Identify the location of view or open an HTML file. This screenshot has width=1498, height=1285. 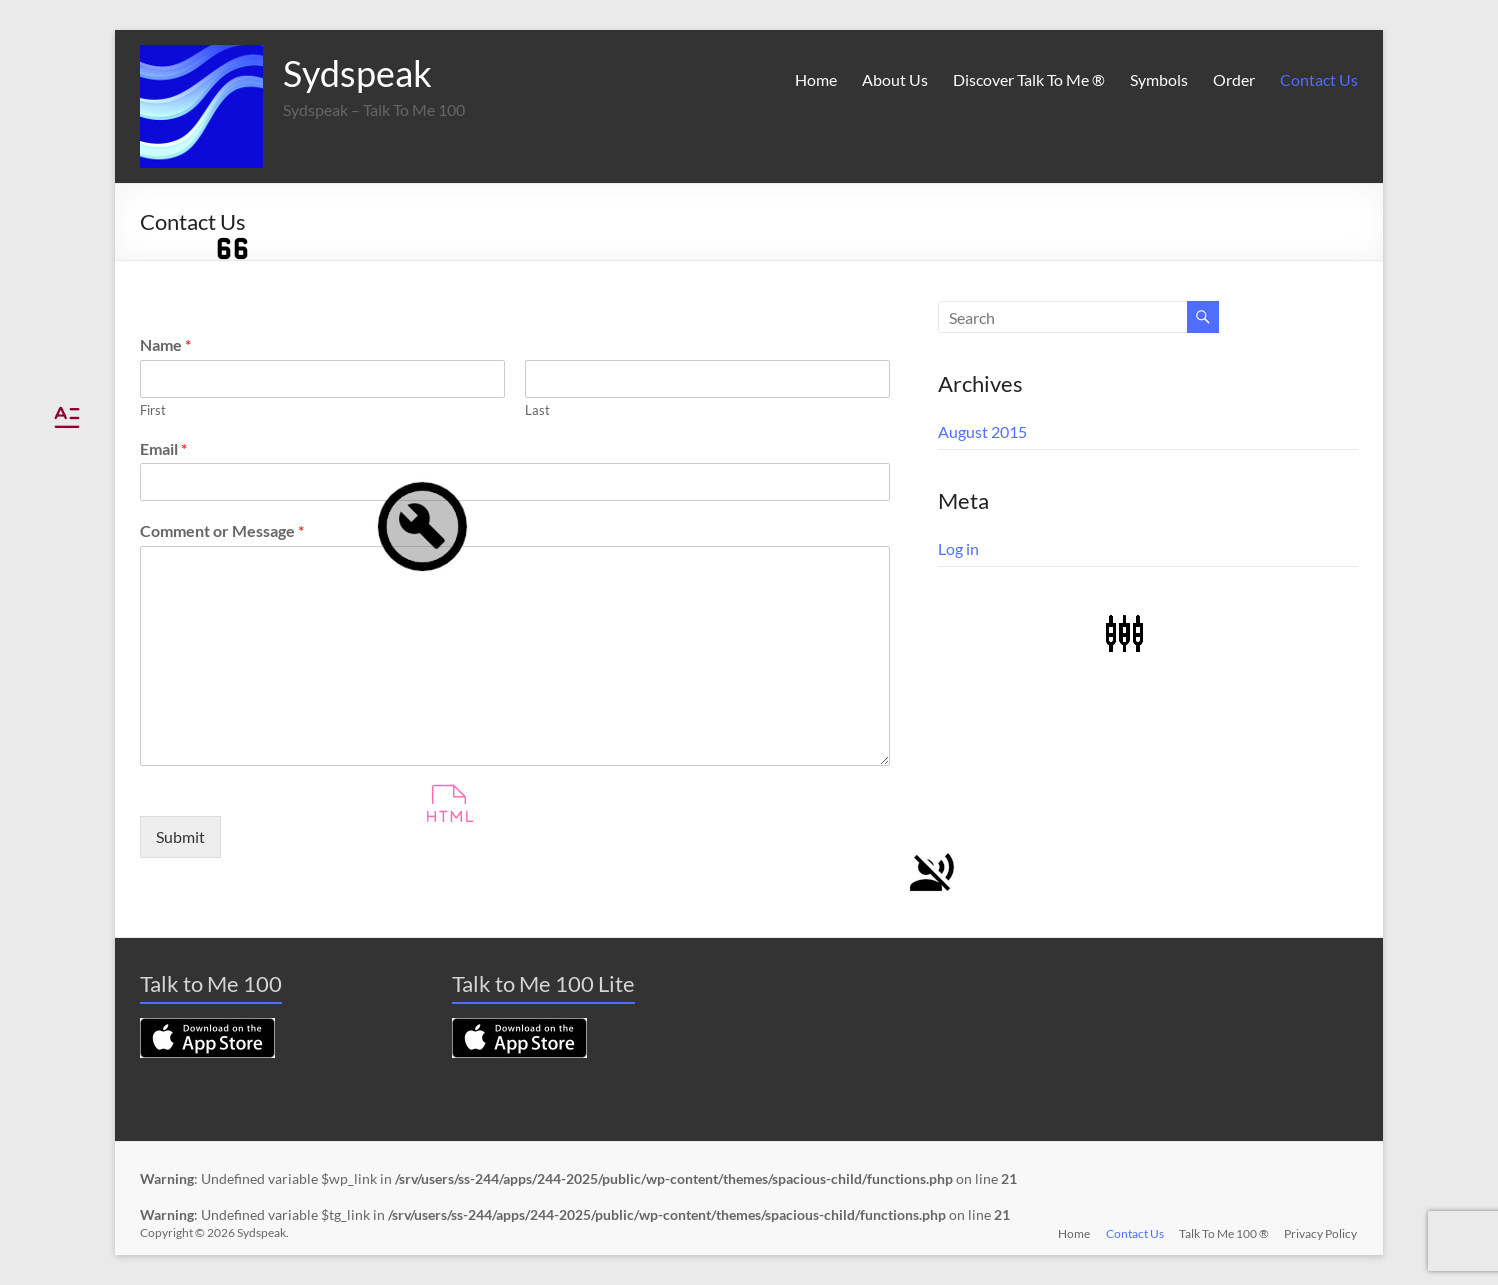
(449, 805).